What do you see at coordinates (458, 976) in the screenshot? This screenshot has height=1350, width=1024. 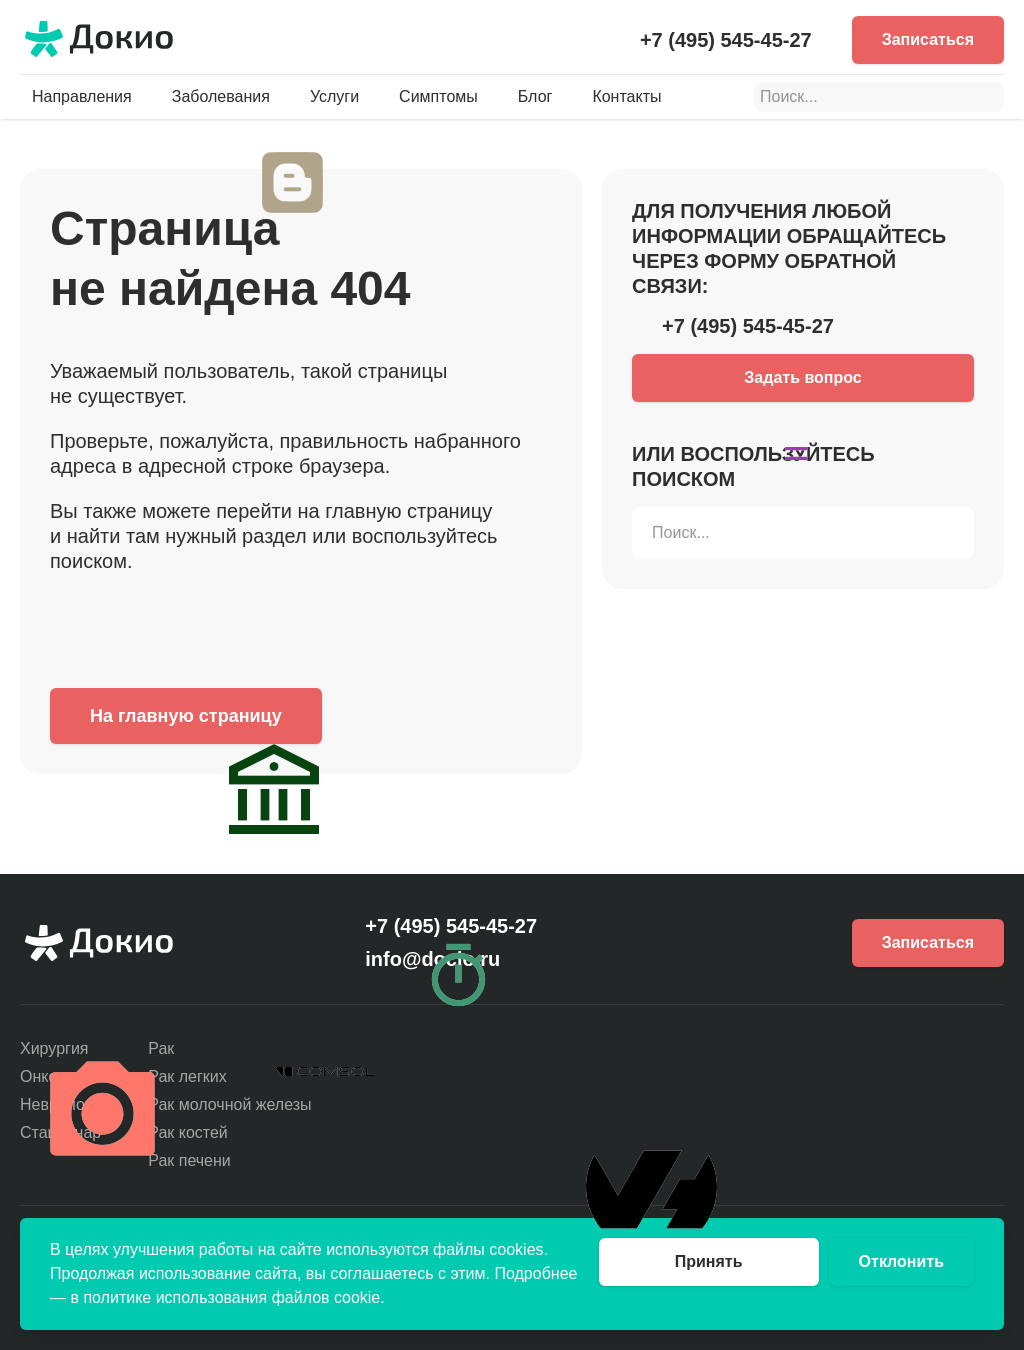 I see `start or set a timer` at bounding box center [458, 976].